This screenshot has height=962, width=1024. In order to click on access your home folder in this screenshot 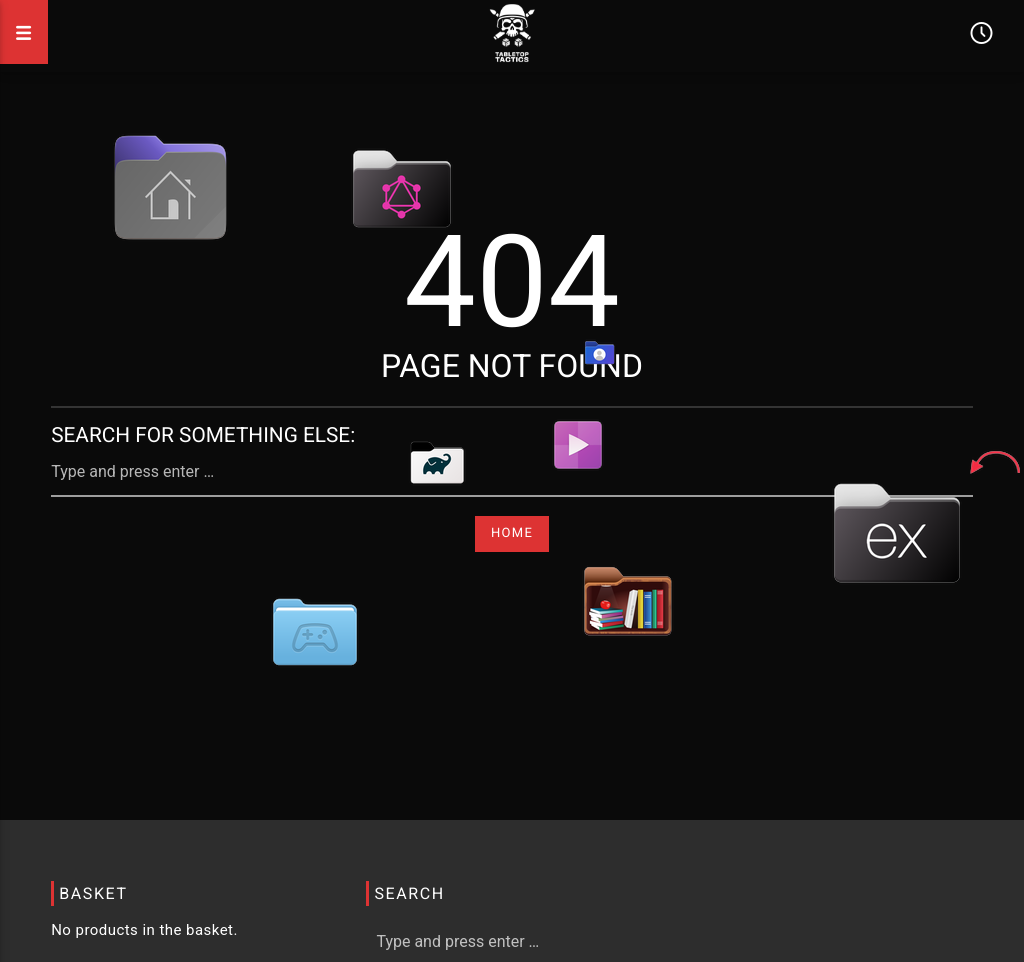, I will do `click(170, 187)`.